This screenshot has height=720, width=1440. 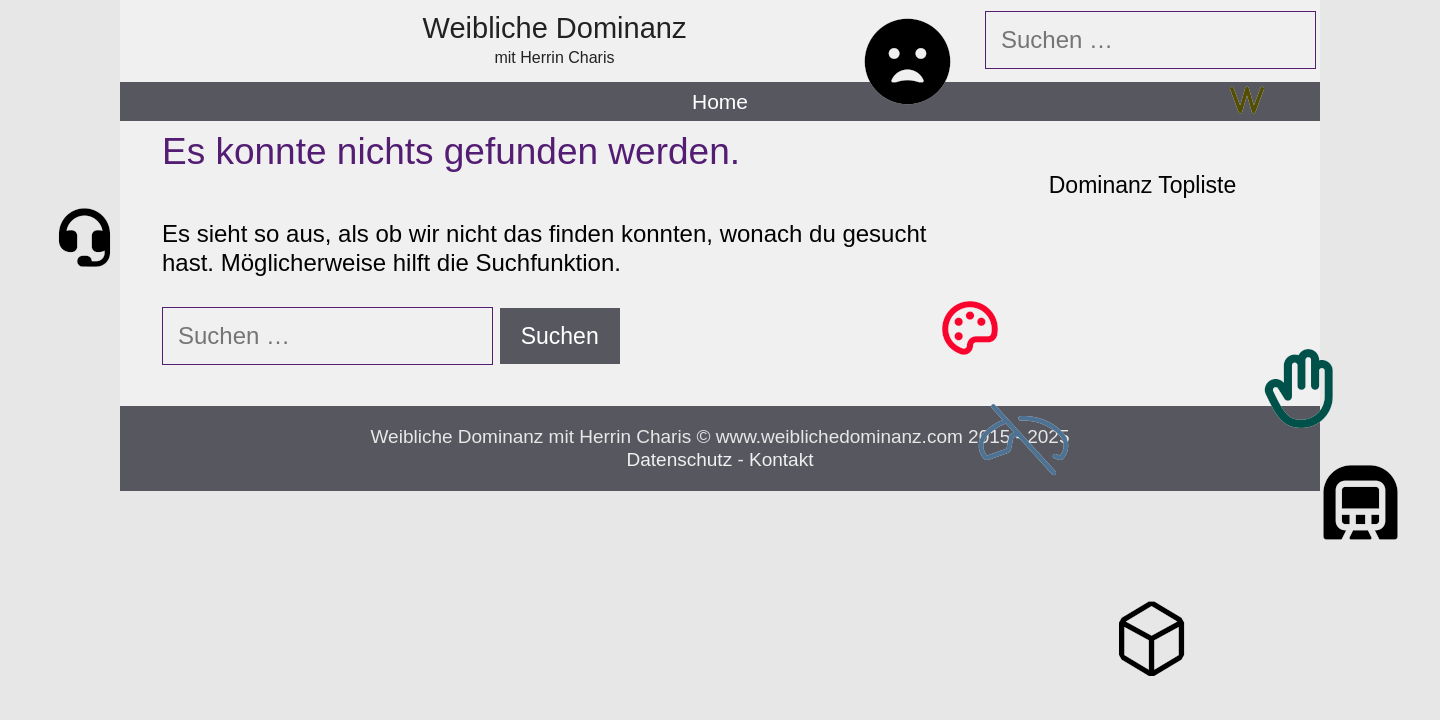 What do you see at coordinates (1301, 388) in the screenshot?
I see `stop or pause an action` at bounding box center [1301, 388].